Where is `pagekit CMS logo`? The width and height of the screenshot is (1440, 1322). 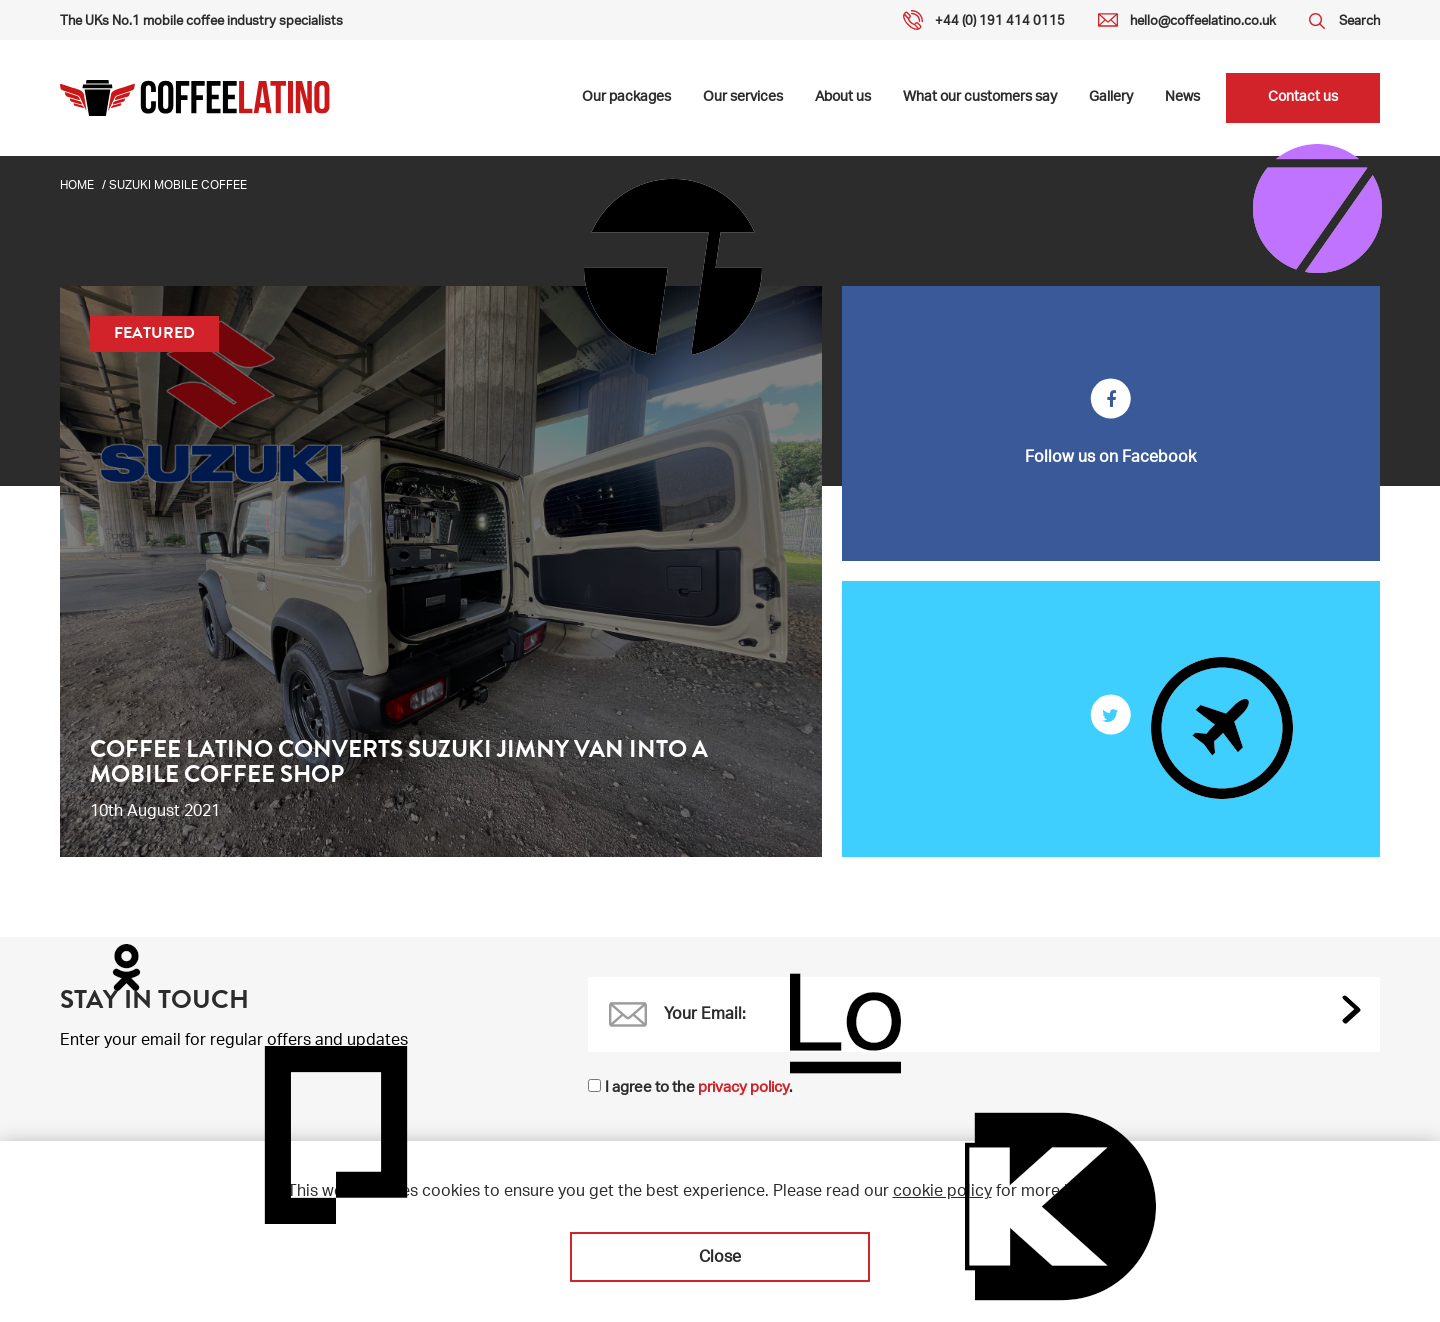 pagekit CMS logo is located at coordinates (336, 1135).